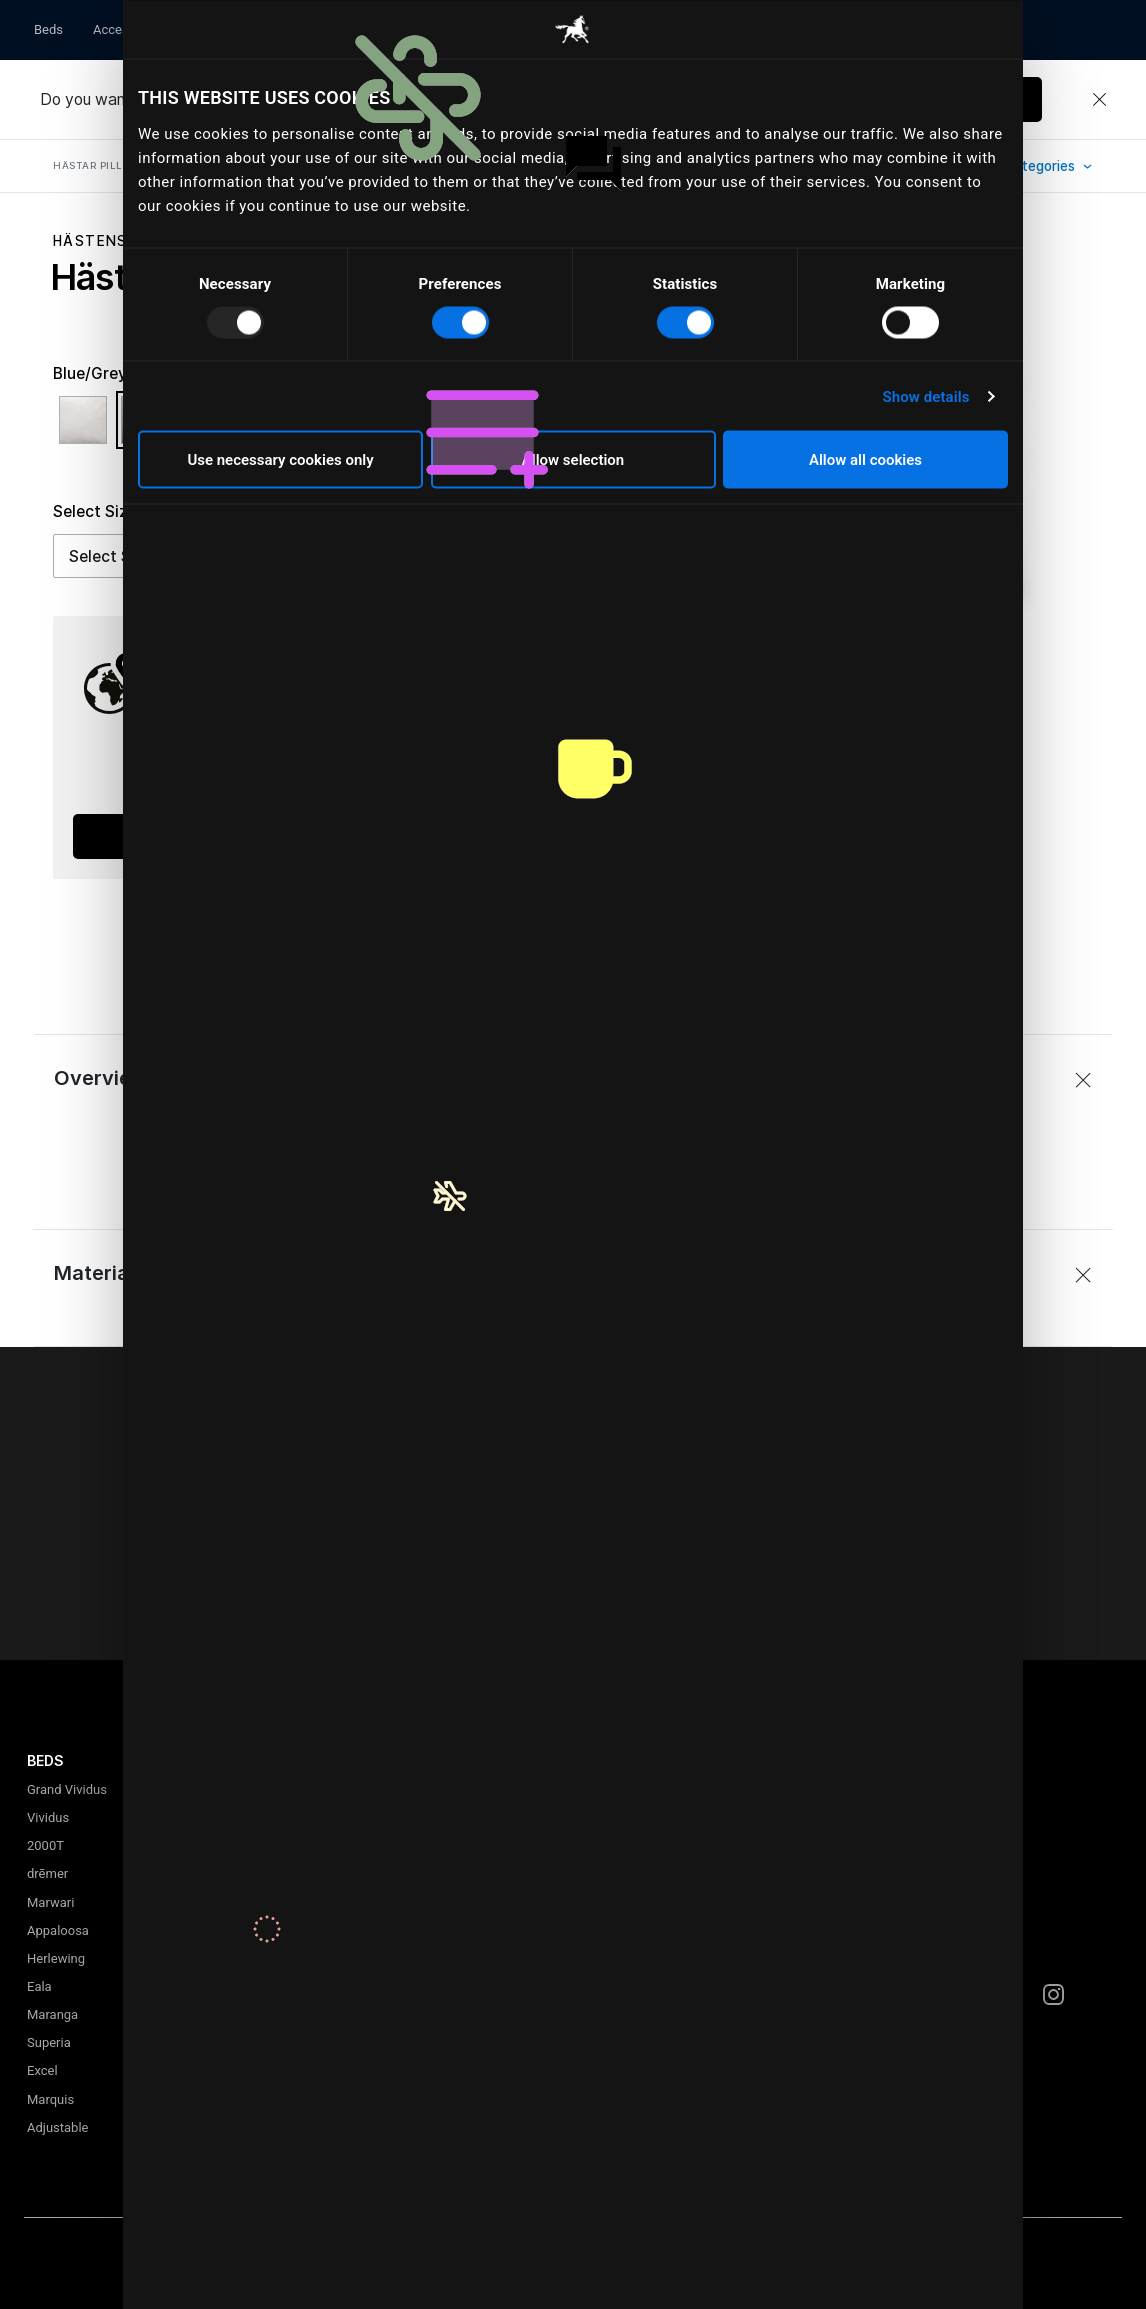  What do you see at coordinates (595, 769) in the screenshot?
I see `access coffee break or break time features` at bounding box center [595, 769].